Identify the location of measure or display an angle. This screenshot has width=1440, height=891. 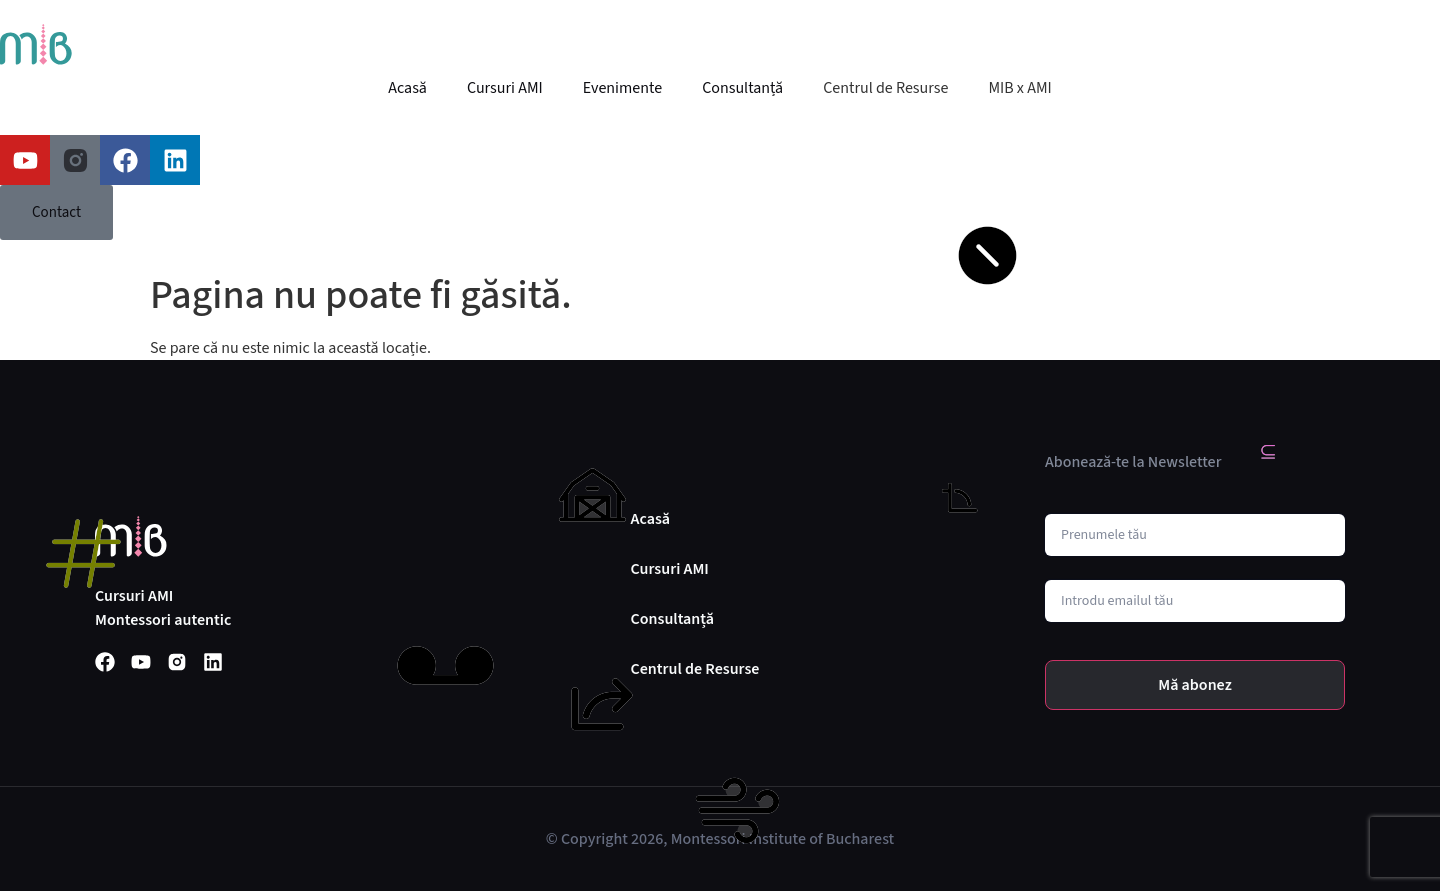
(958, 499).